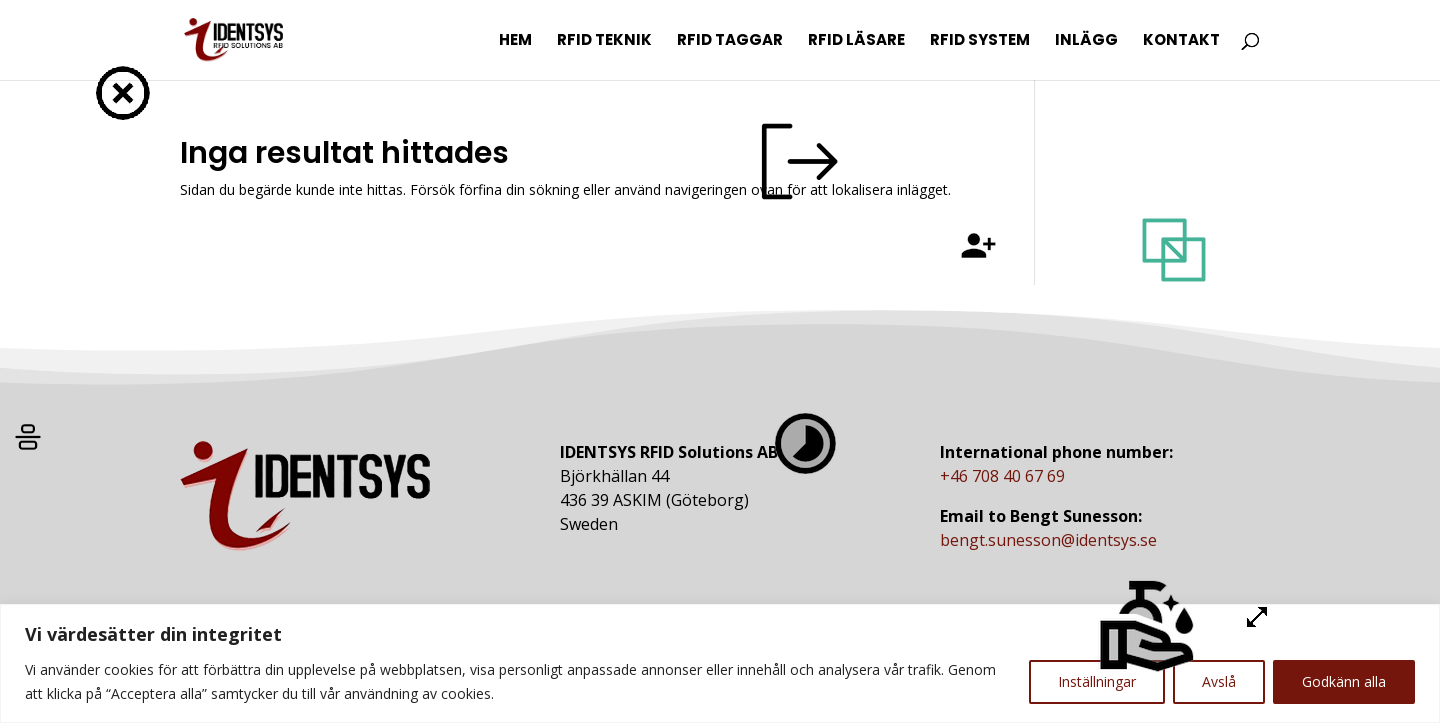 The image size is (1440, 723). I want to click on hand washing or hygiene reminder, so click(1149, 625).